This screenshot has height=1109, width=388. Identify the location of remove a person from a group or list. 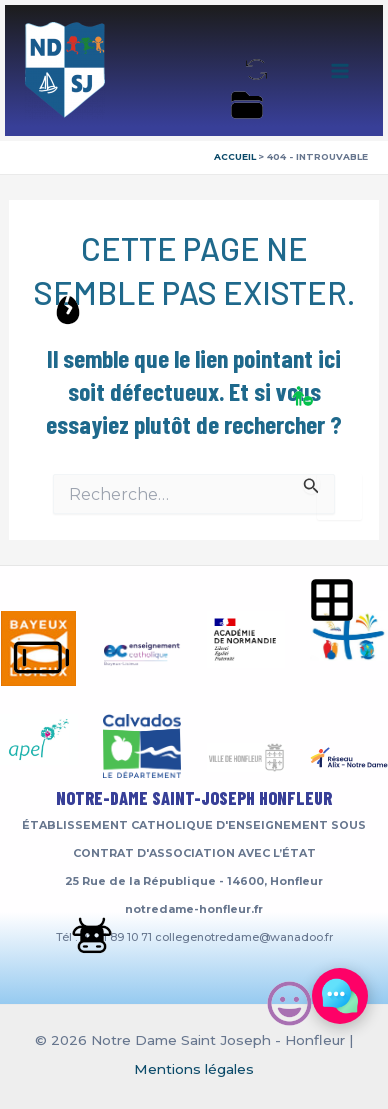
(302, 396).